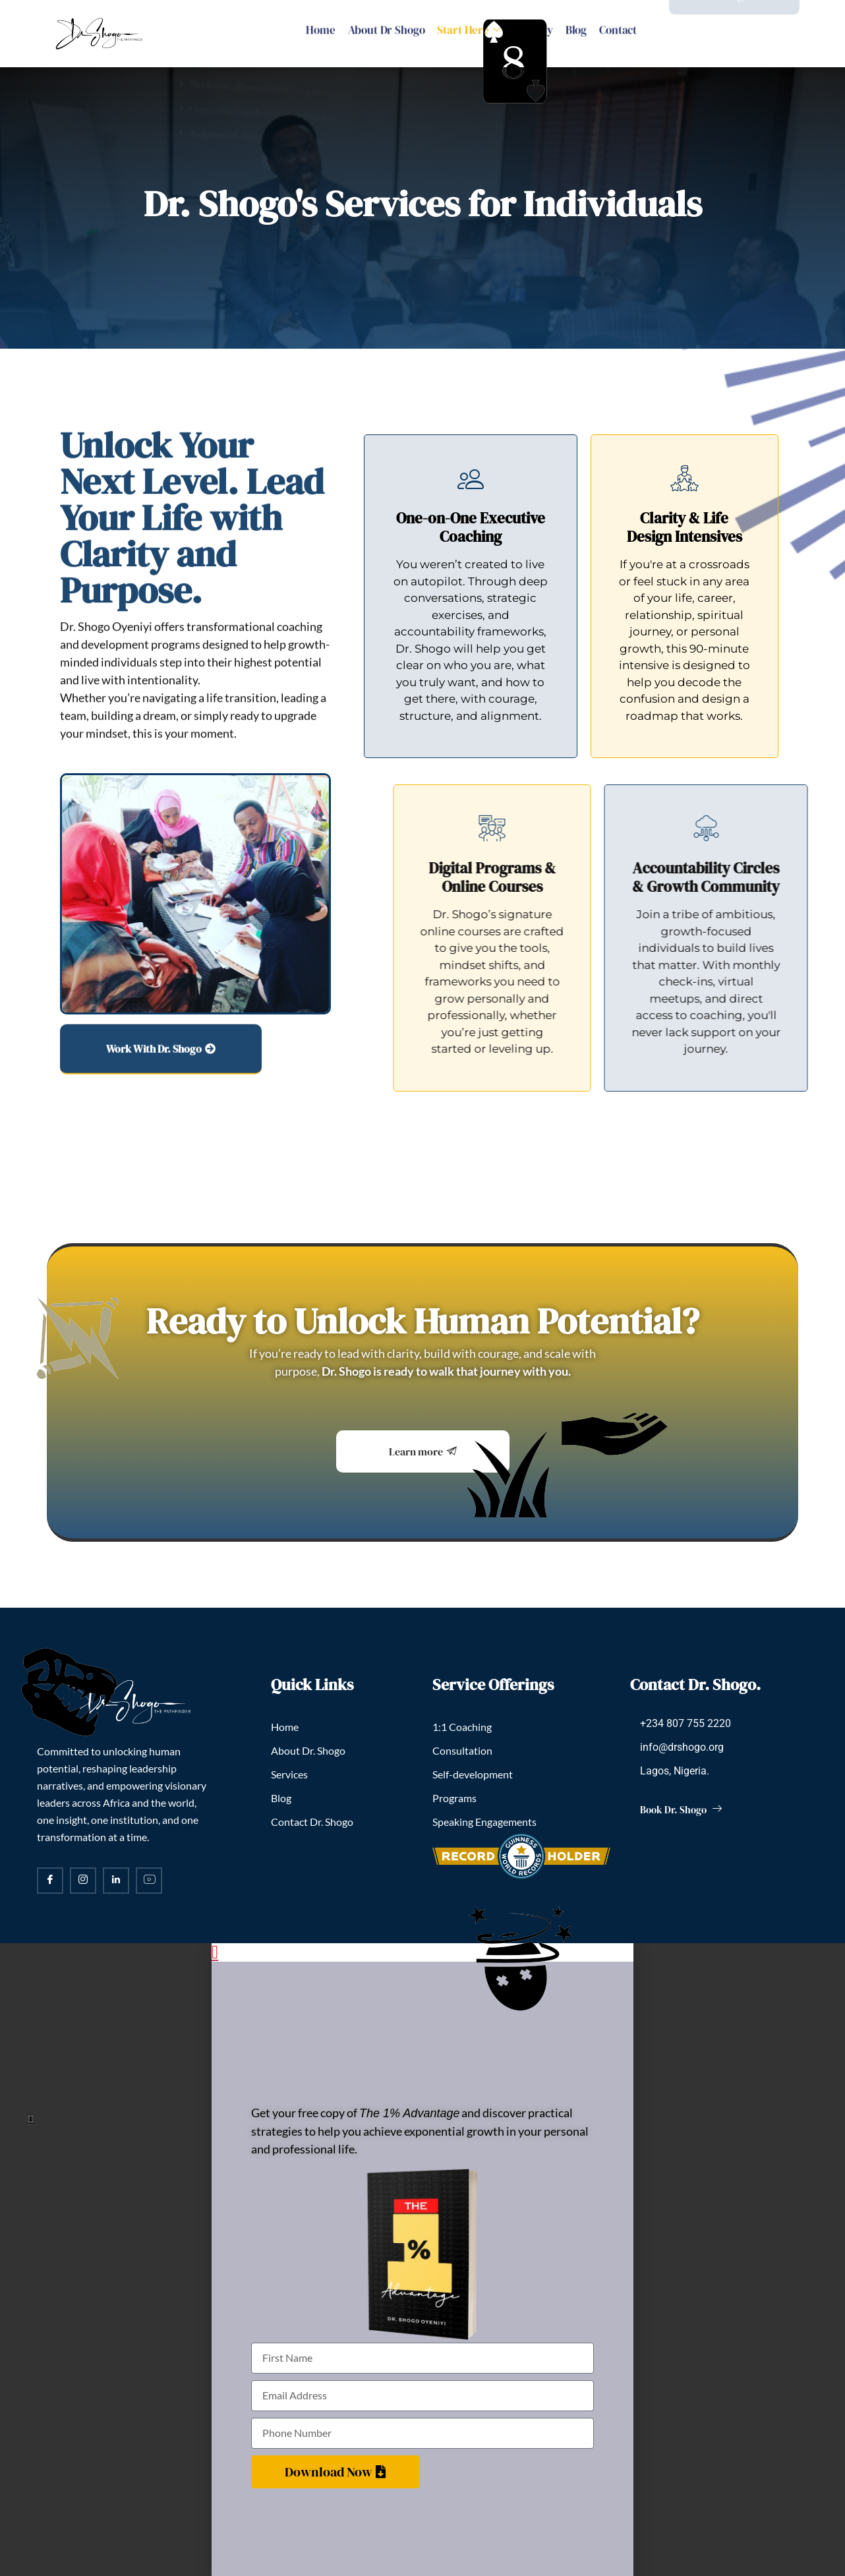 This screenshot has width=845, height=2576. What do you see at coordinates (521, 1958) in the screenshot?
I see `indicates a knockout or dizzy state in gameplay` at bounding box center [521, 1958].